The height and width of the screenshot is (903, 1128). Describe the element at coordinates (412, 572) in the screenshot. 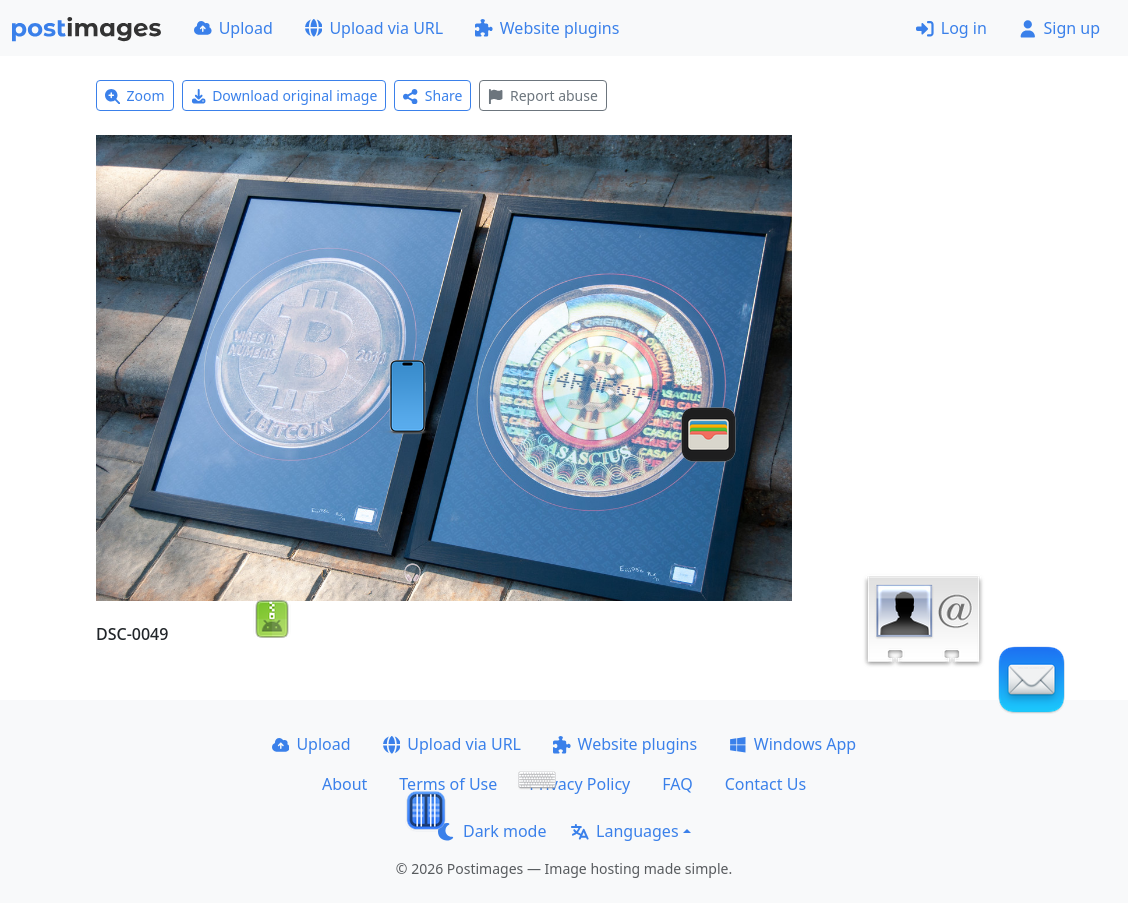

I see `bluetooth headphones connected` at that location.